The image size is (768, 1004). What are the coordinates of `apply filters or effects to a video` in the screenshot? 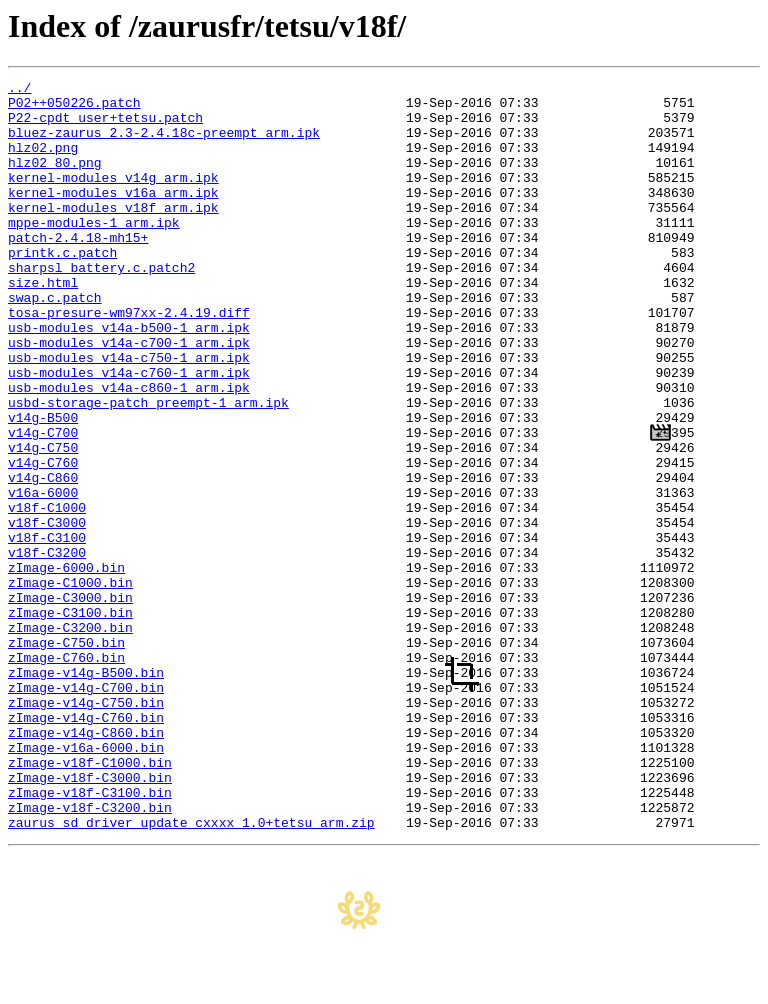 It's located at (660, 432).